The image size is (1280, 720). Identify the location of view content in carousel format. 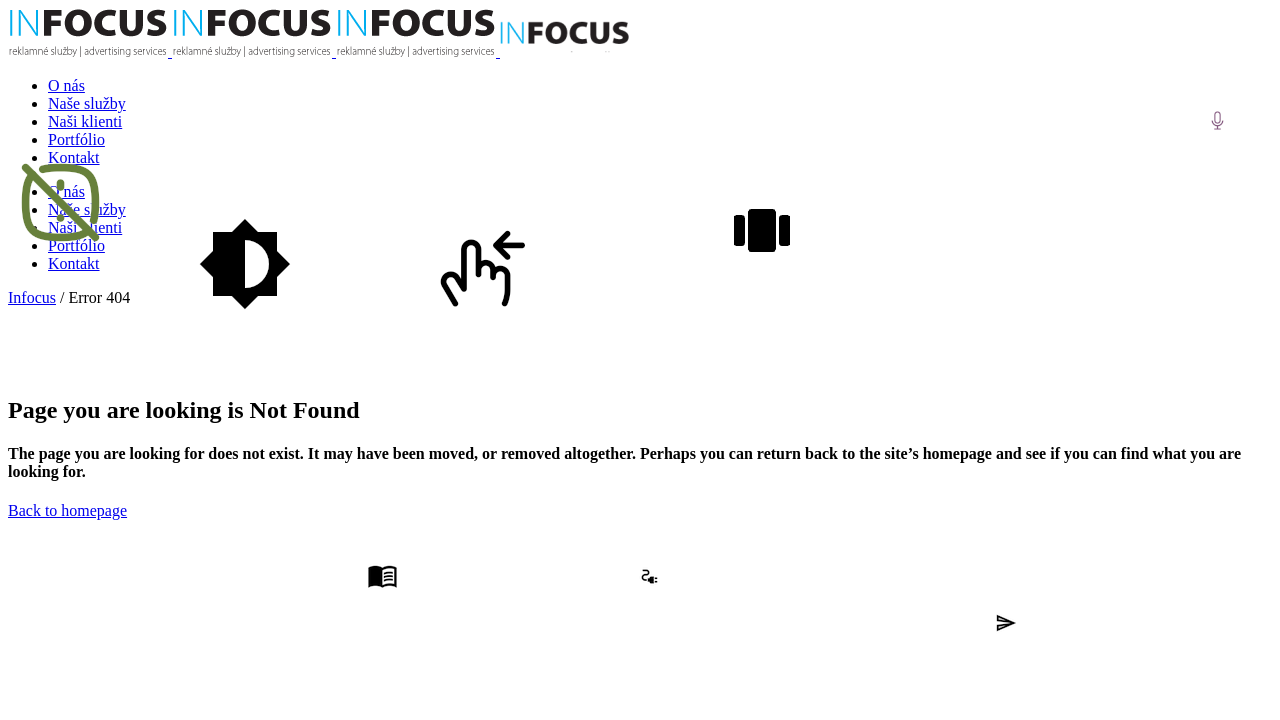
(762, 232).